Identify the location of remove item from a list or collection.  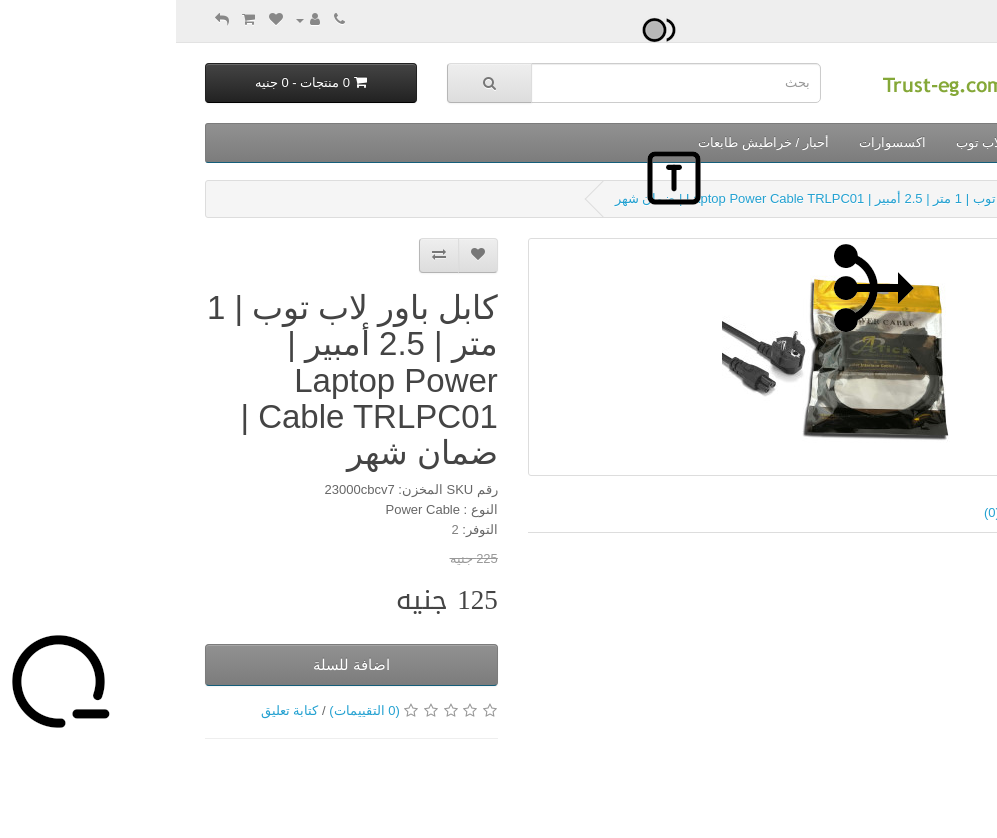
(58, 681).